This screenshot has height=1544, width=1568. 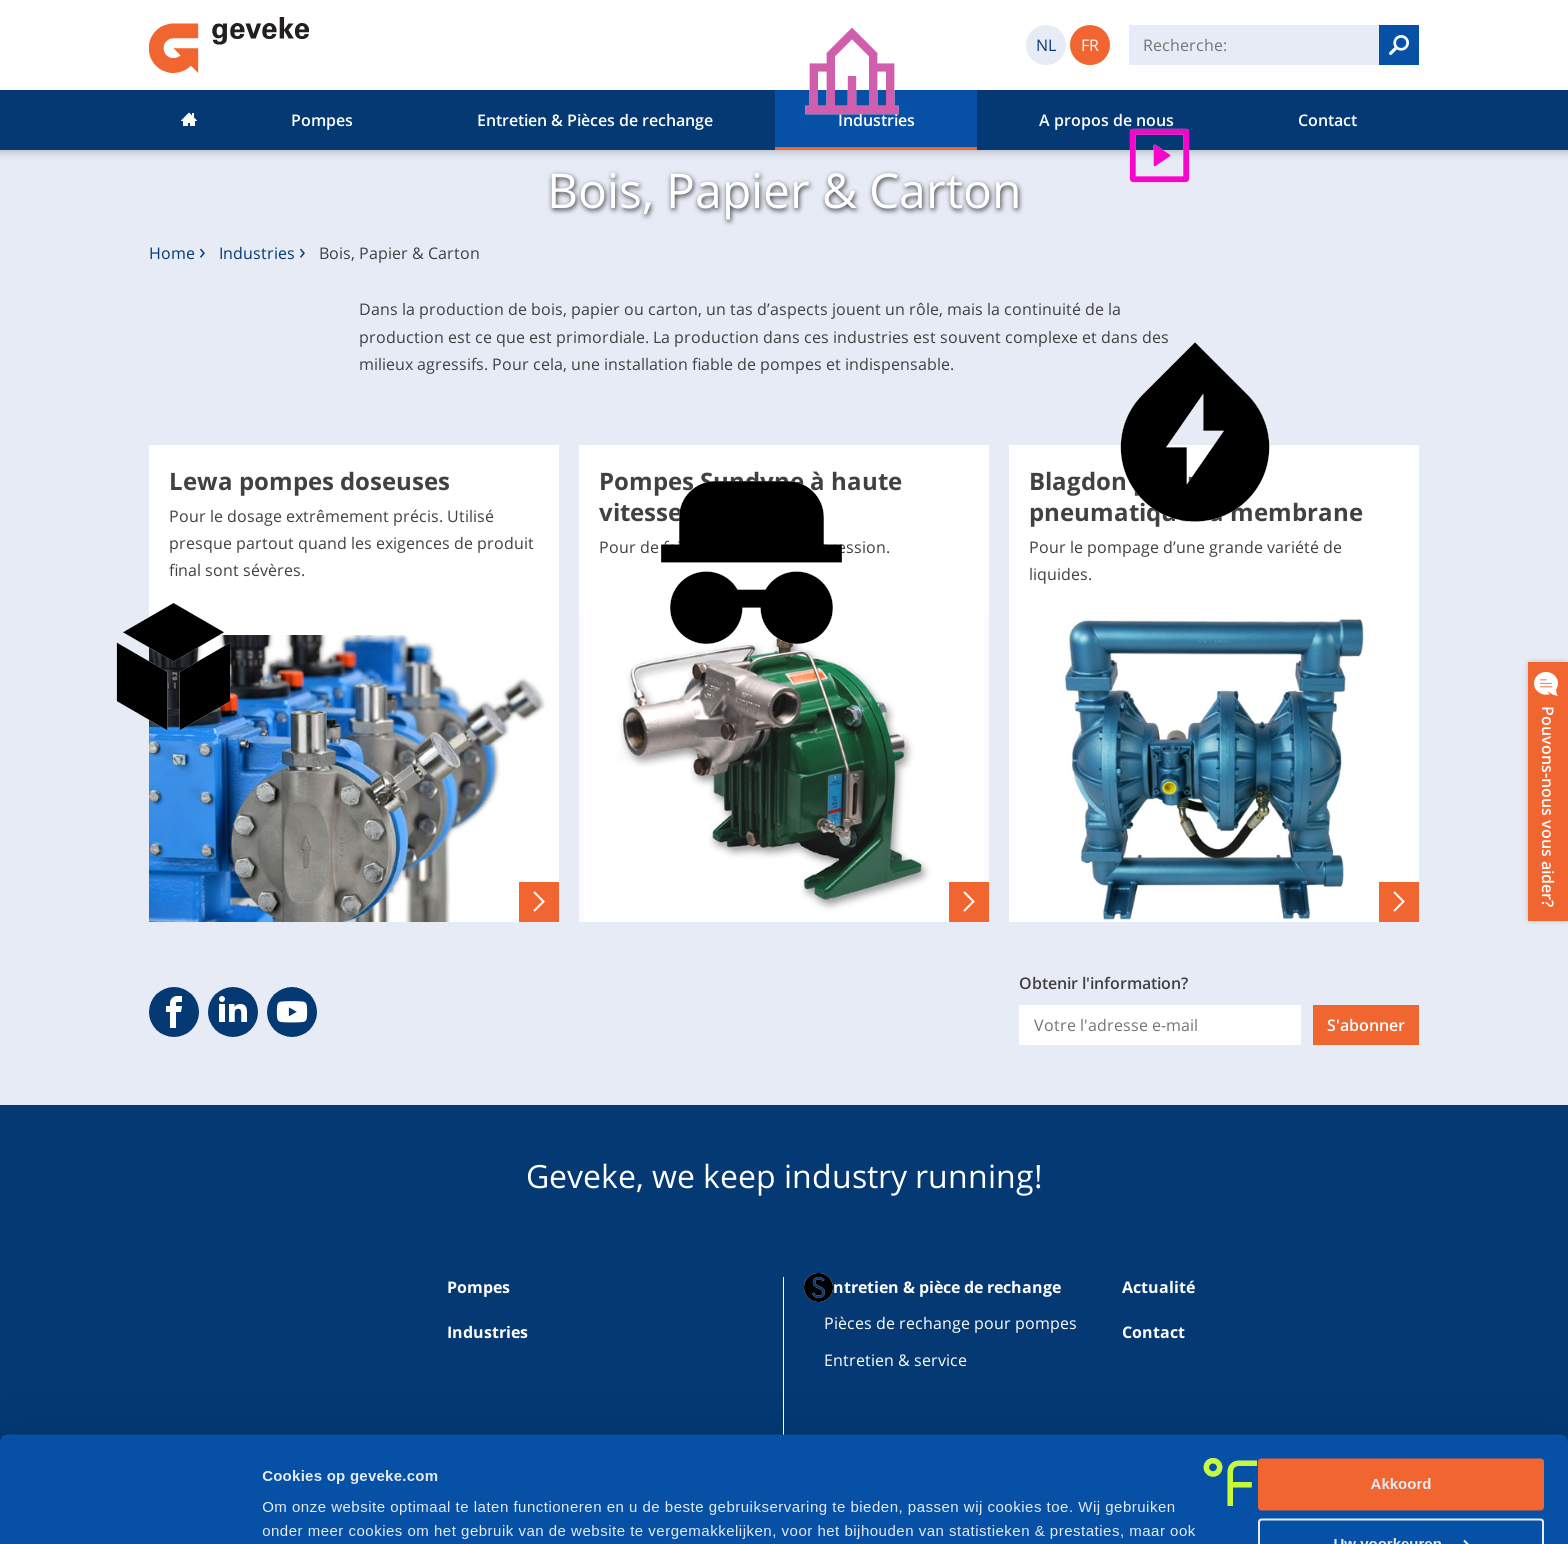 What do you see at coordinates (173, 668) in the screenshot?
I see `access 3d modeling or rendering tools` at bounding box center [173, 668].